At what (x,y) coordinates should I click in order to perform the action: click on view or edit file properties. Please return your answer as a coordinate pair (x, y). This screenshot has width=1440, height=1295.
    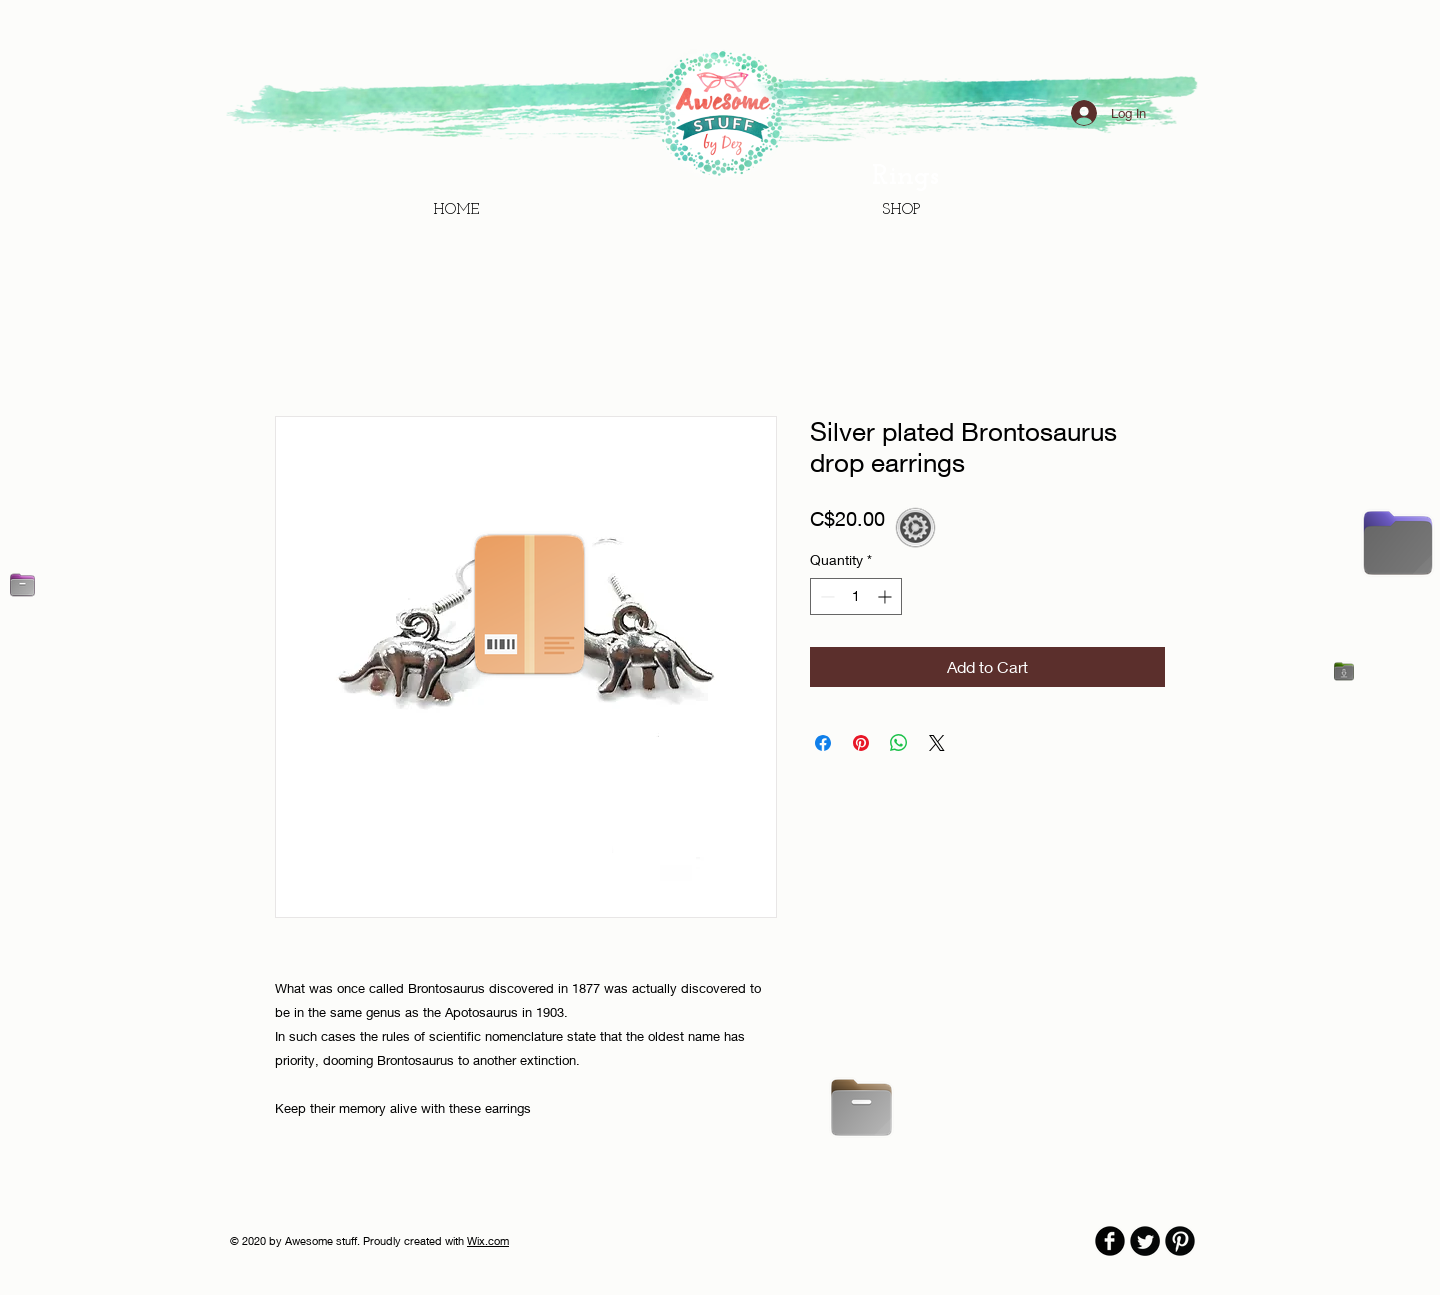
    Looking at the image, I should click on (915, 527).